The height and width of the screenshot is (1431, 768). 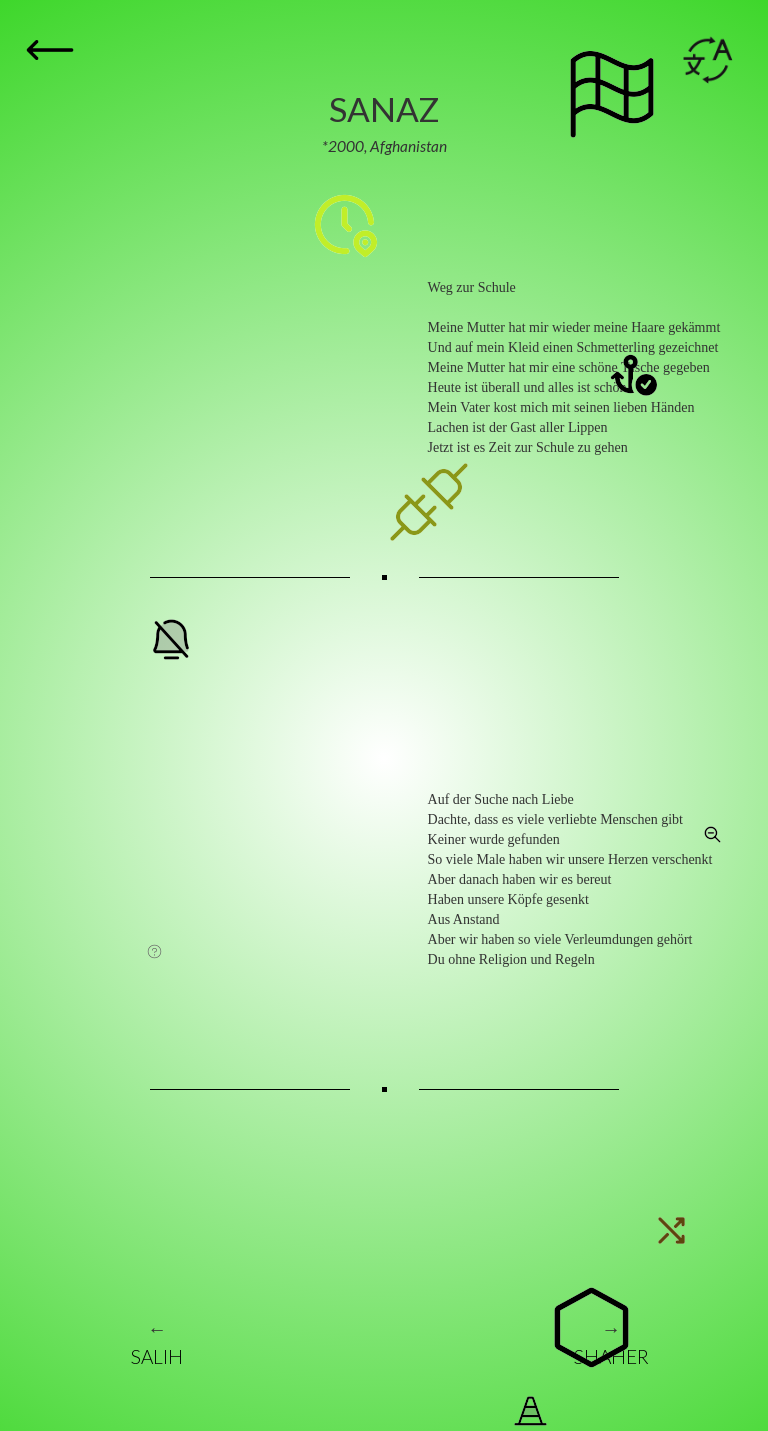 What do you see at coordinates (530, 1411) in the screenshot?
I see `indicates area under construction or maintenance` at bounding box center [530, 1411].